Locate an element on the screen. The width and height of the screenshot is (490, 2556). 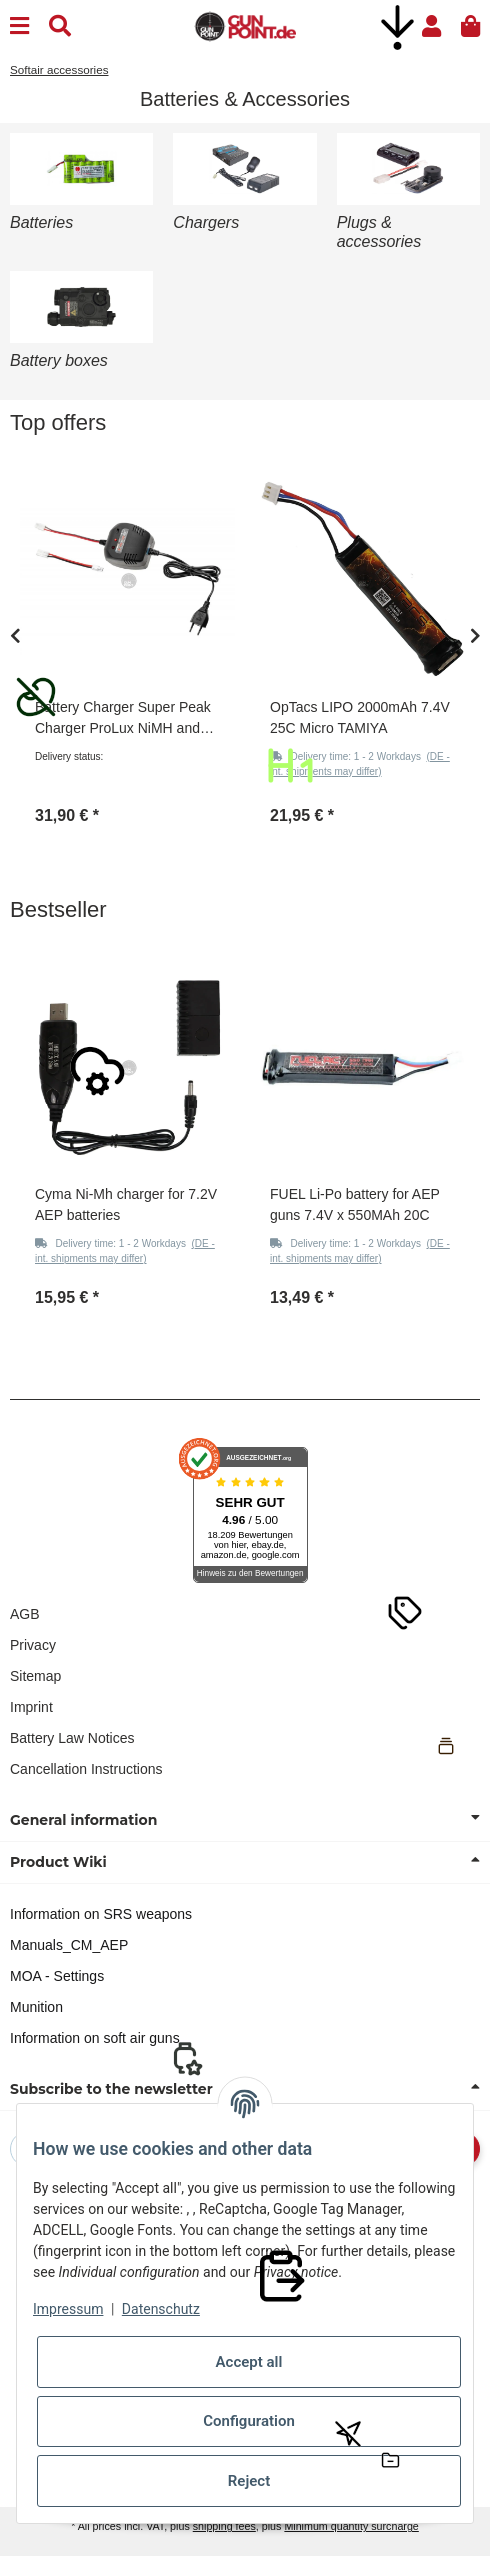
mark smartwatch as favorite device is located at coordinates (185, 2058).